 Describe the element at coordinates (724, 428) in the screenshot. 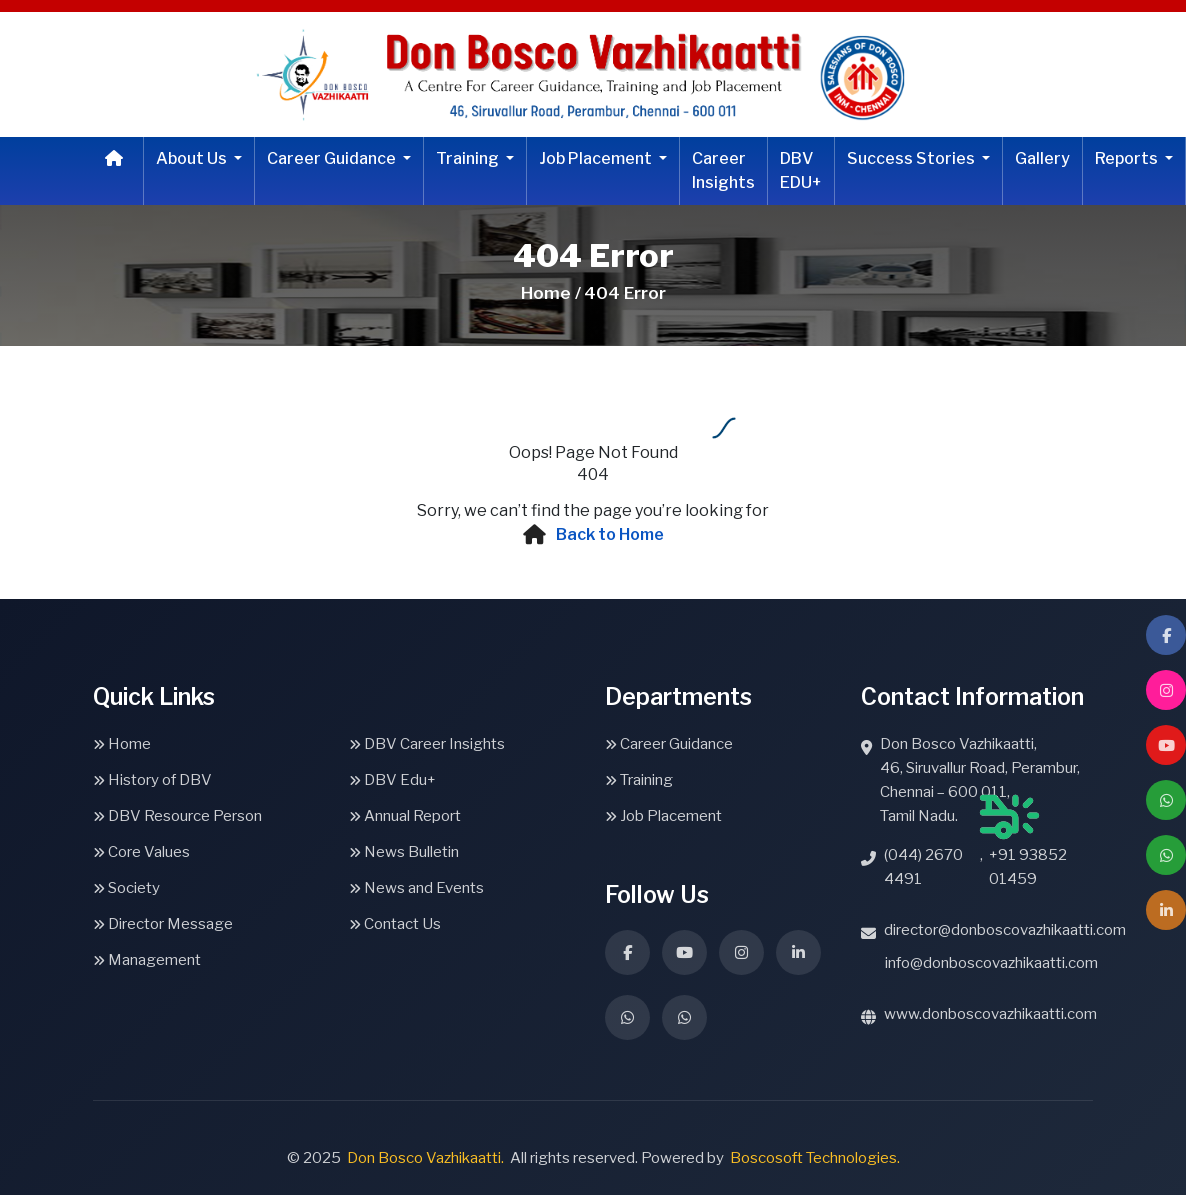

I see `apply ease-in-out animation timing` at that location.